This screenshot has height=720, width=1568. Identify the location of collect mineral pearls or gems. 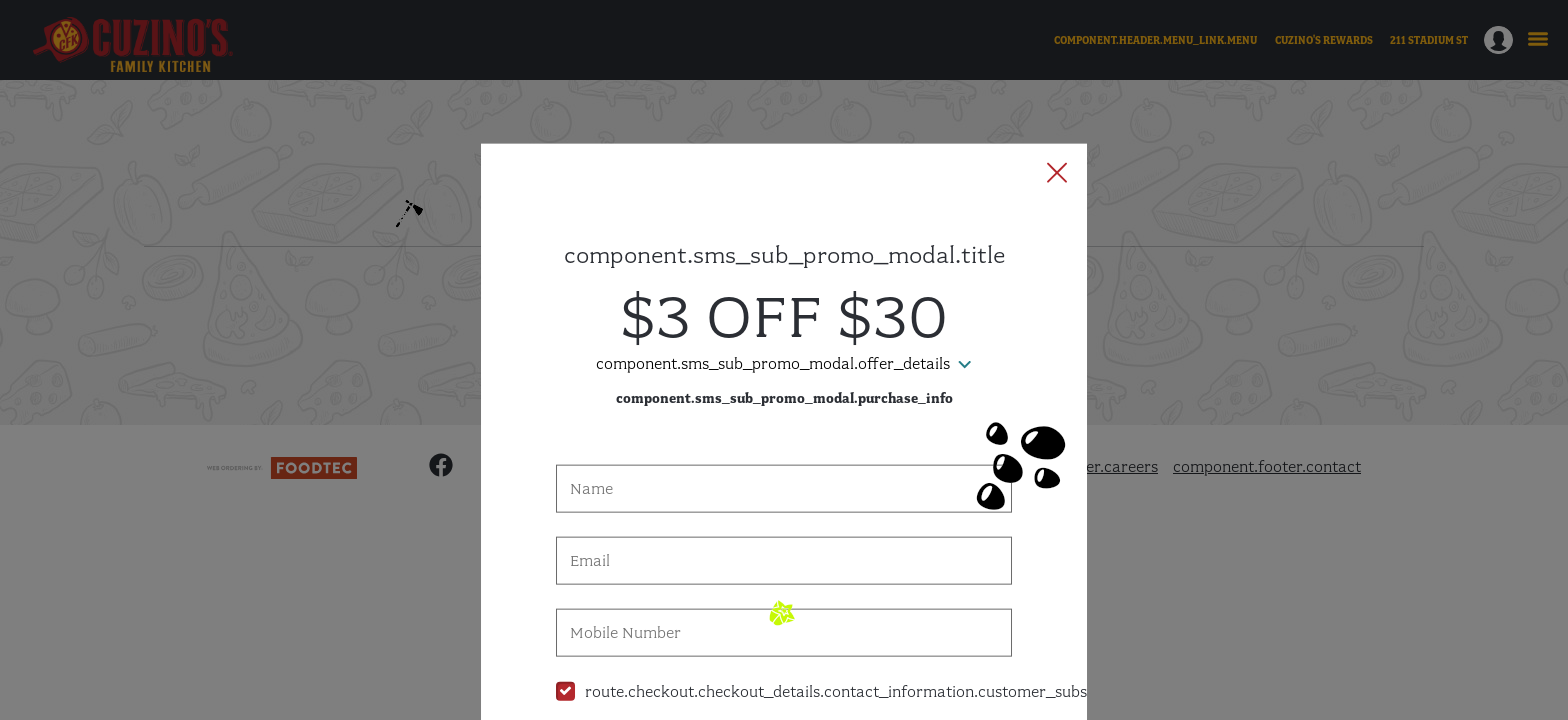
(1021, 466).